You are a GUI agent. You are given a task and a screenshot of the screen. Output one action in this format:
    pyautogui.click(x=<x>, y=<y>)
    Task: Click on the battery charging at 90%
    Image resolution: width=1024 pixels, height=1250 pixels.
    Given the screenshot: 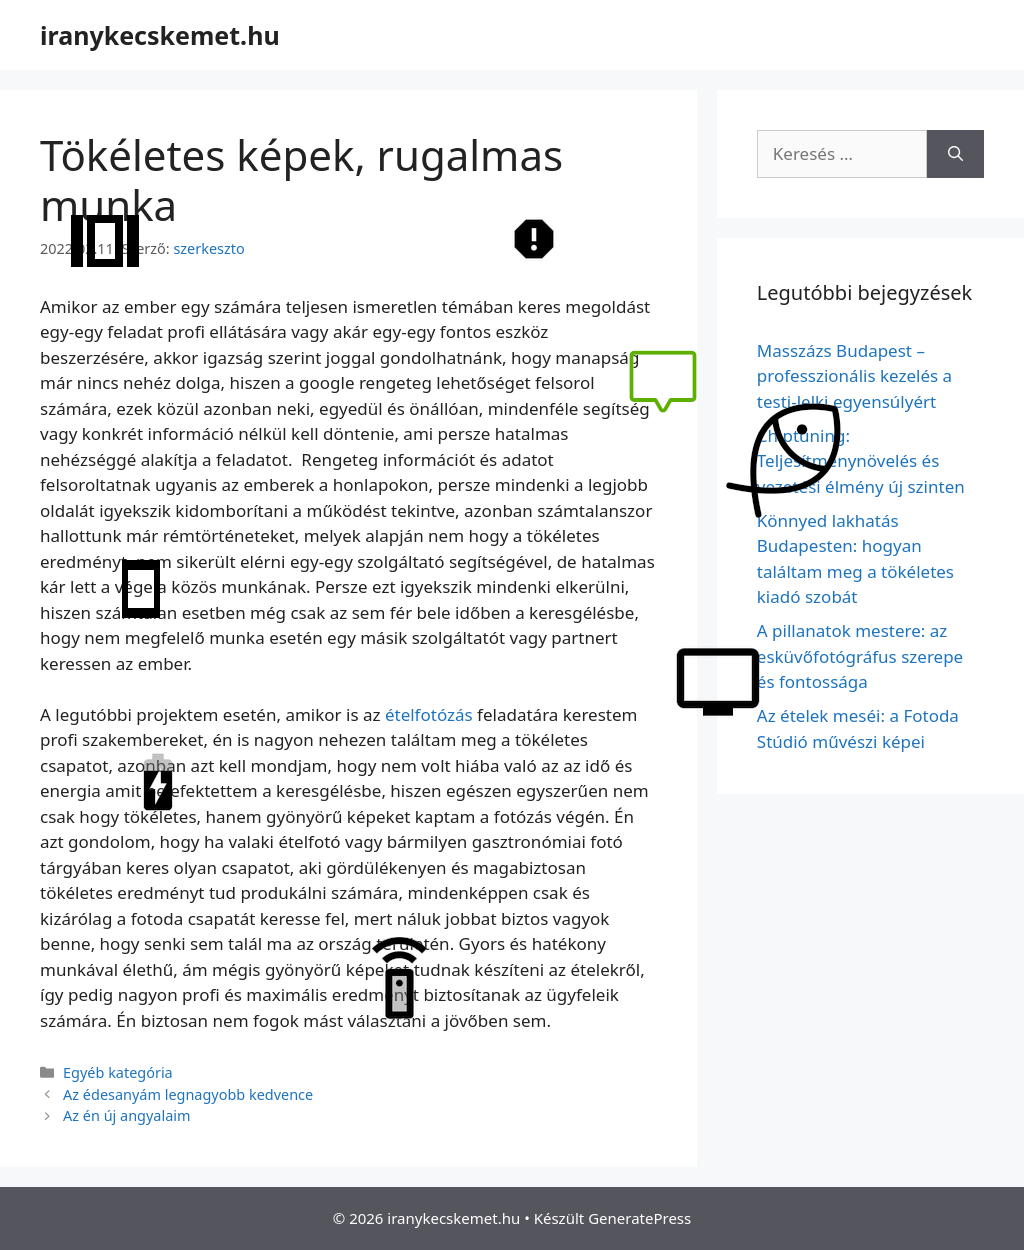 What is the action you would take?
    pyautogui.click(x=158, y=782)
    